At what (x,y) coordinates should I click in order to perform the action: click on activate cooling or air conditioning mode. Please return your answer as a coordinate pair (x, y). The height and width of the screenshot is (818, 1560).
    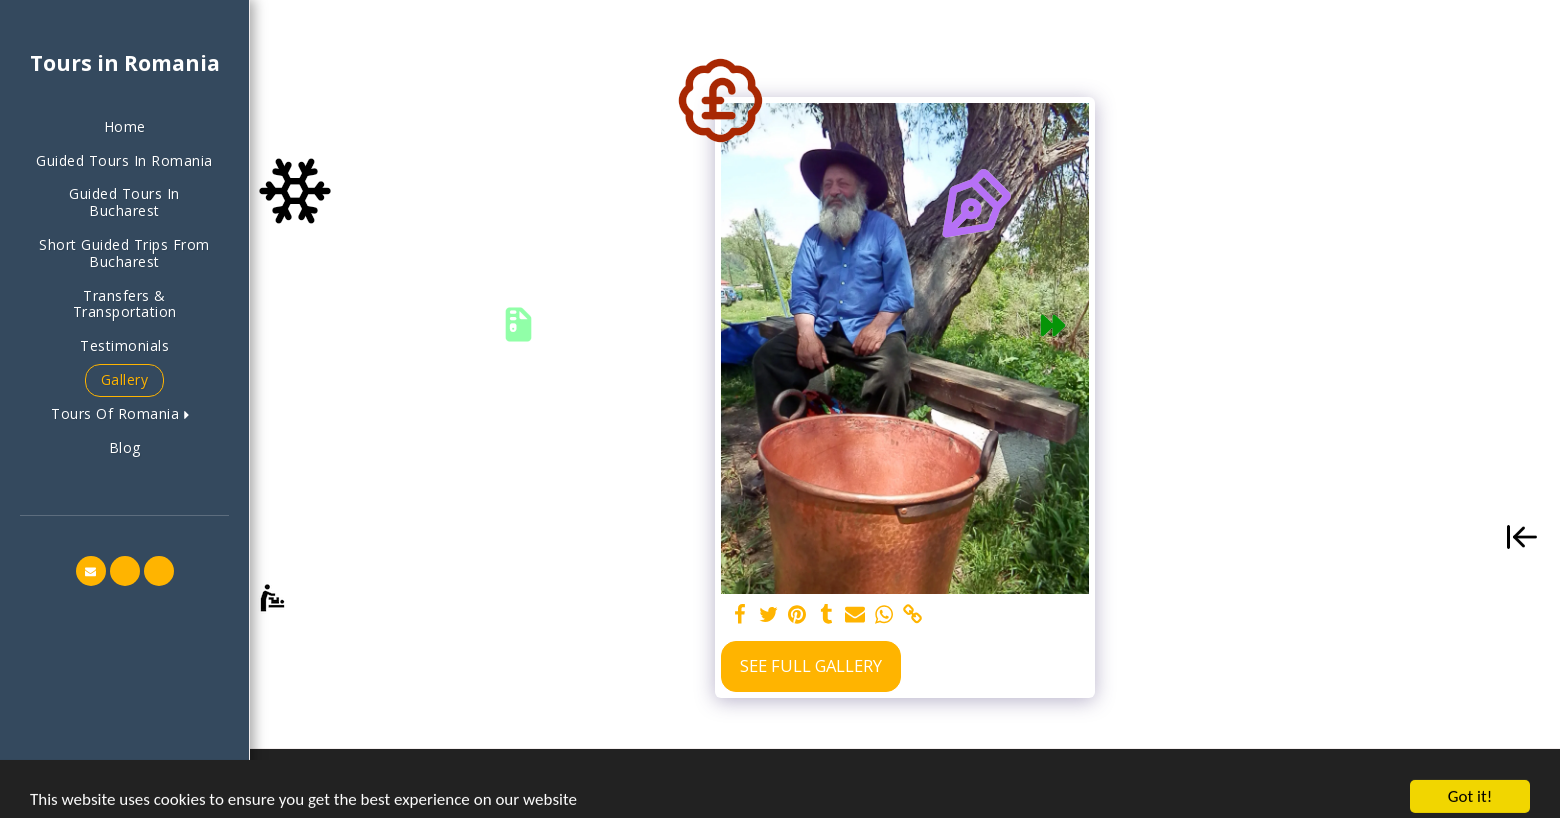
    Looking at the image, I should click on (295, 191).